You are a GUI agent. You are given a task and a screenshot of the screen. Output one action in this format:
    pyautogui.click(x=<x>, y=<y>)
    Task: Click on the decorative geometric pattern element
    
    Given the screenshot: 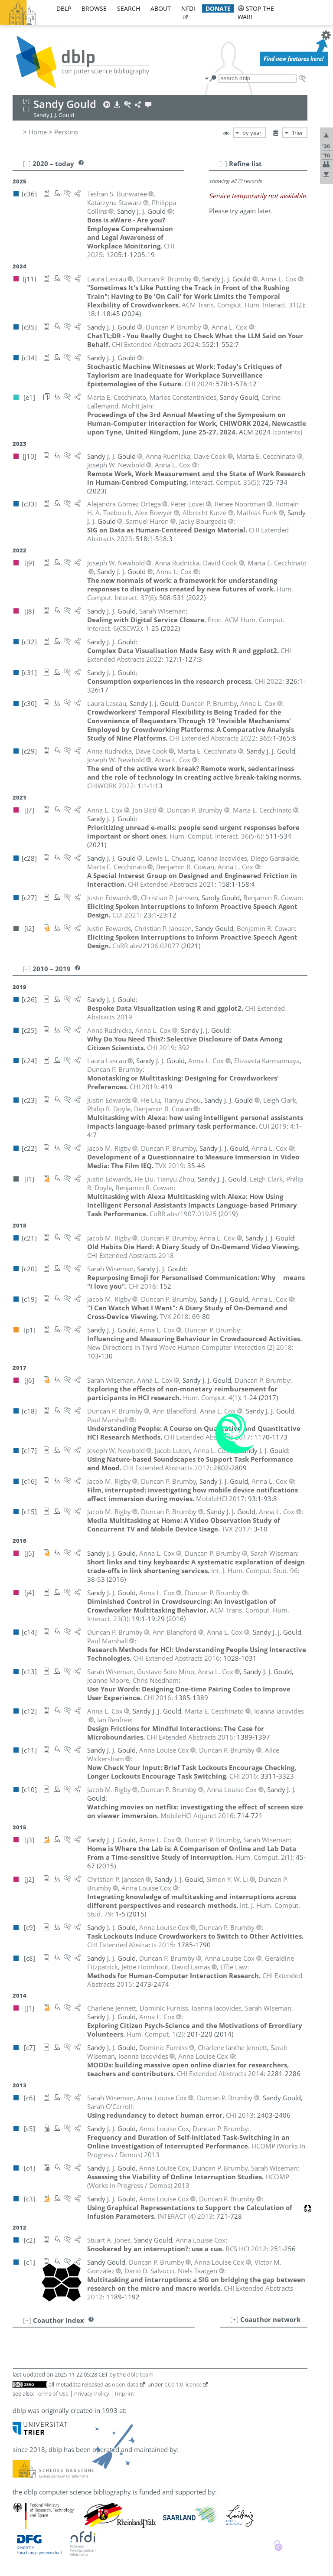 What is the action you would take?
    pyautogui.click(x=62, y=2282)
    